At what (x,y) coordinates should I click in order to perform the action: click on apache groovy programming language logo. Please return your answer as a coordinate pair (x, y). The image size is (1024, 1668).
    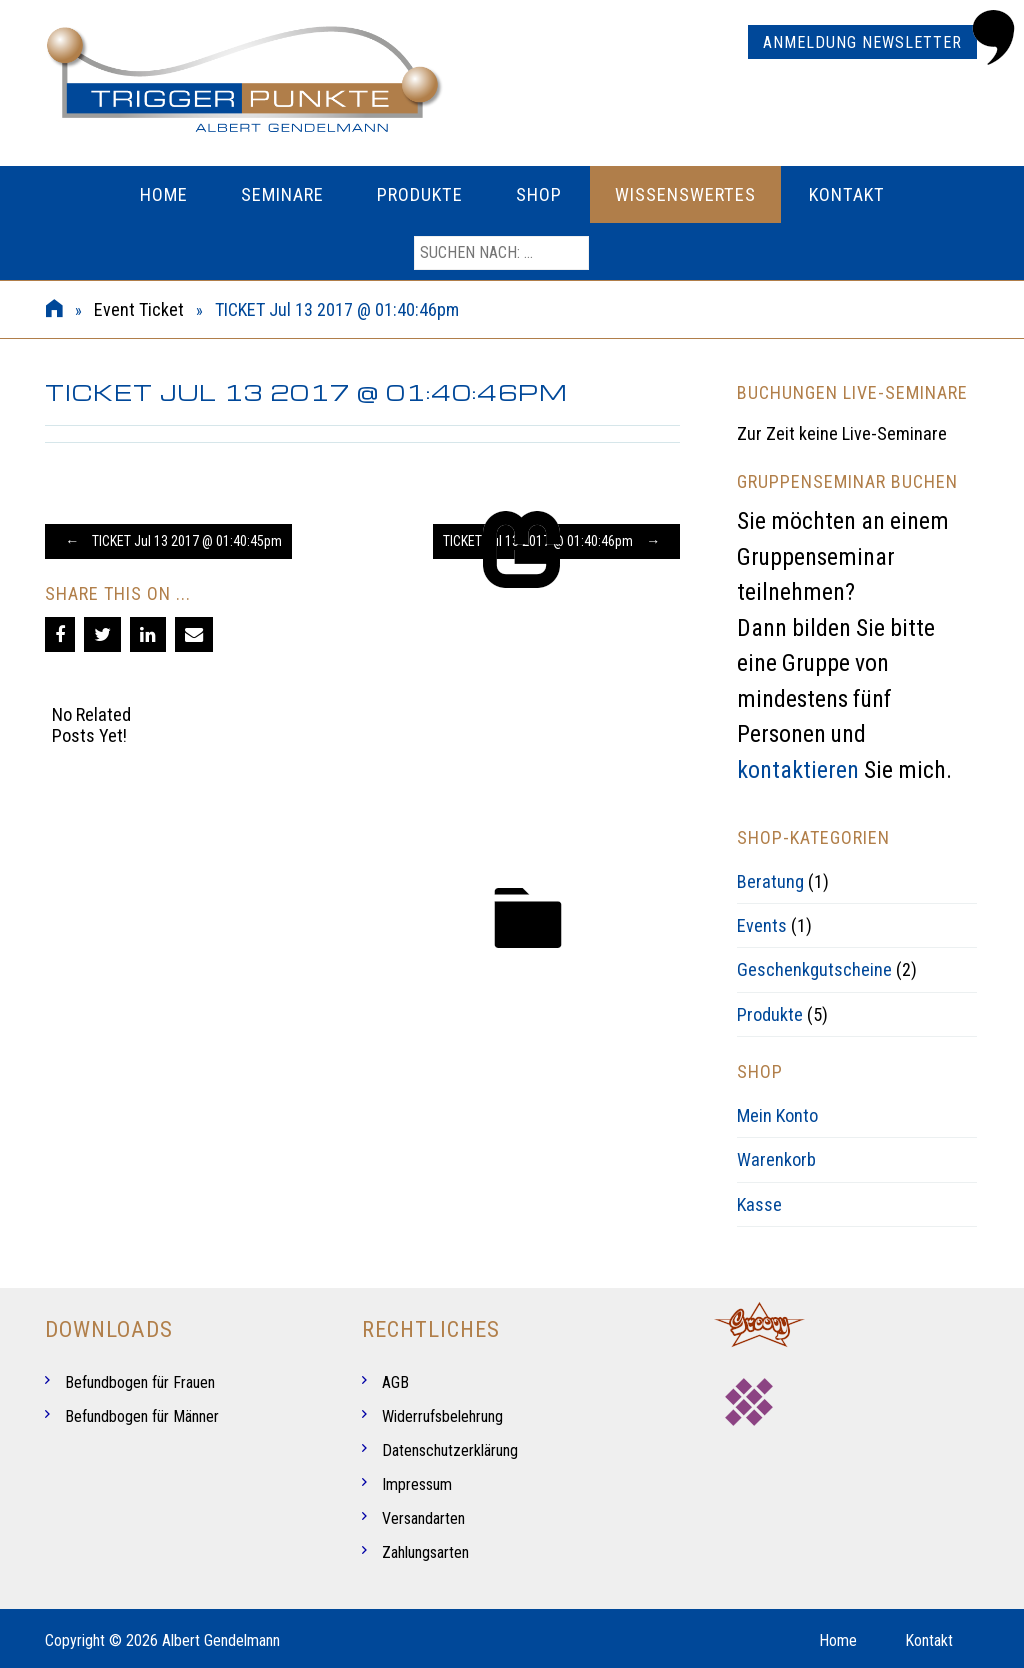
    Looking at the image, I should click on (759, 1324).